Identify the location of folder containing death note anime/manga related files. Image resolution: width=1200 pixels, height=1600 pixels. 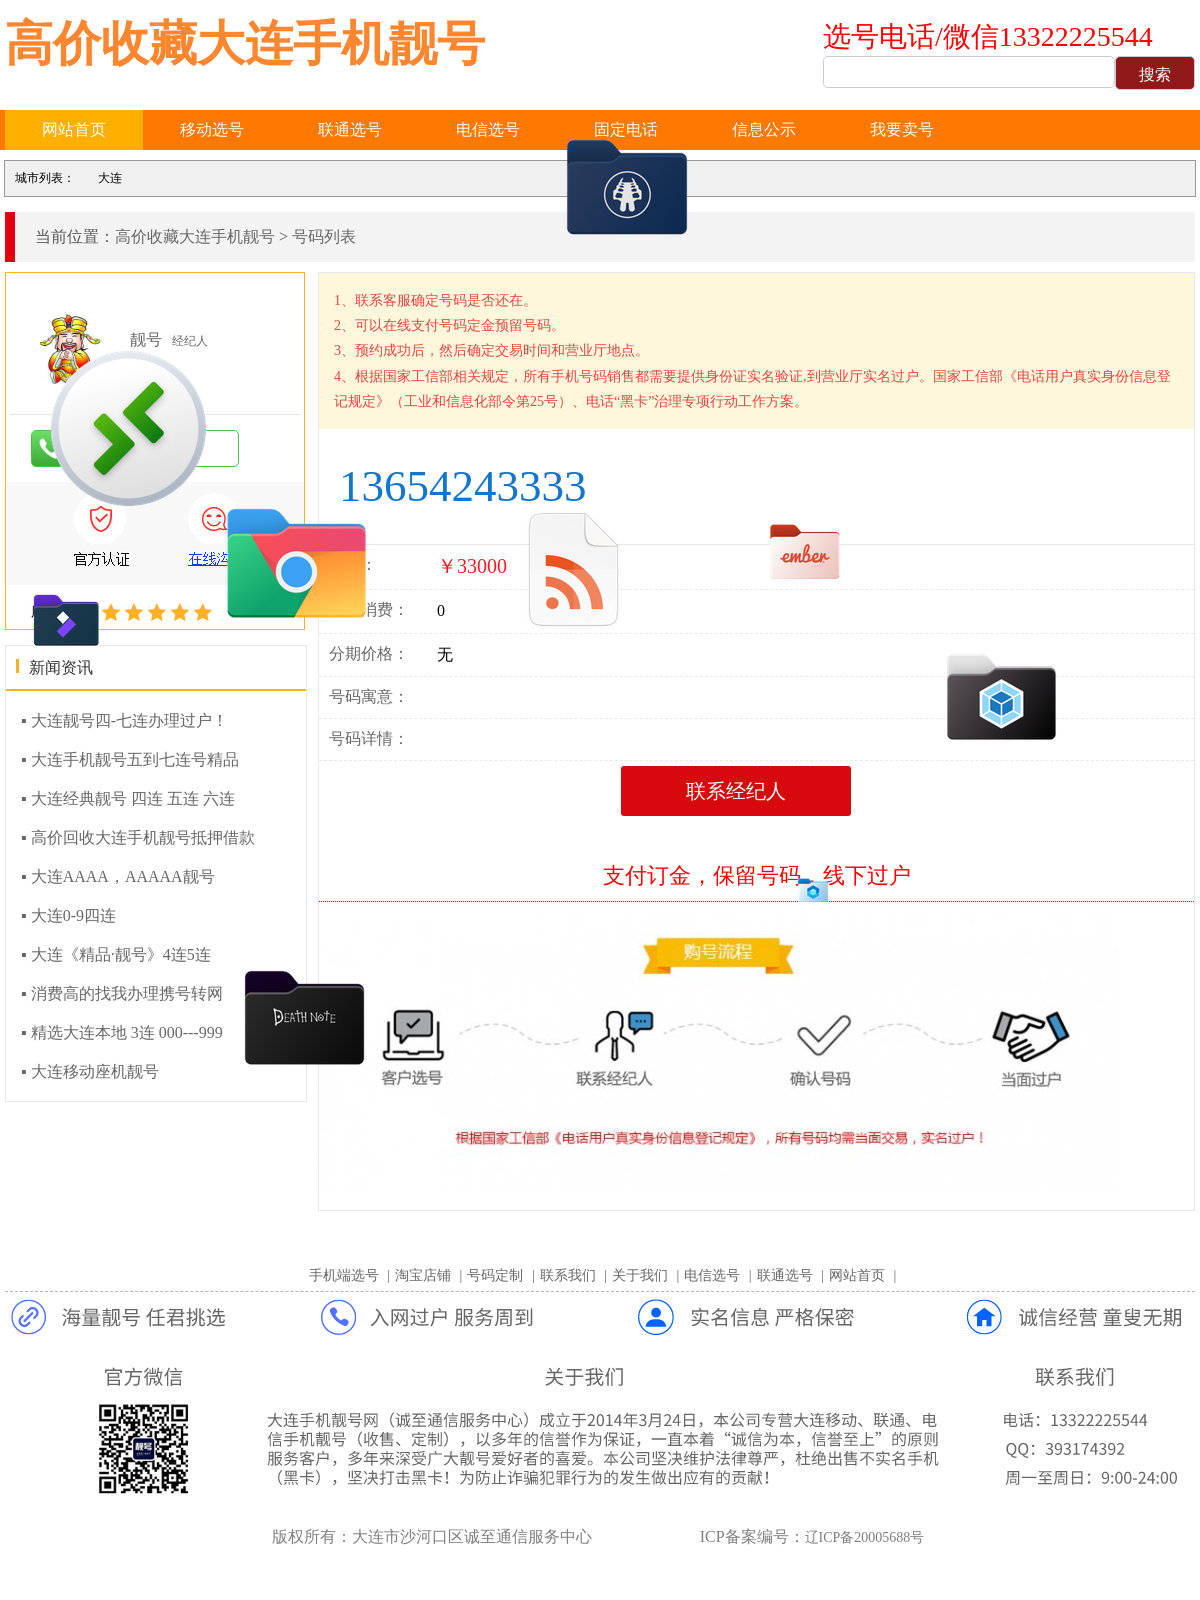
(304, 1021).